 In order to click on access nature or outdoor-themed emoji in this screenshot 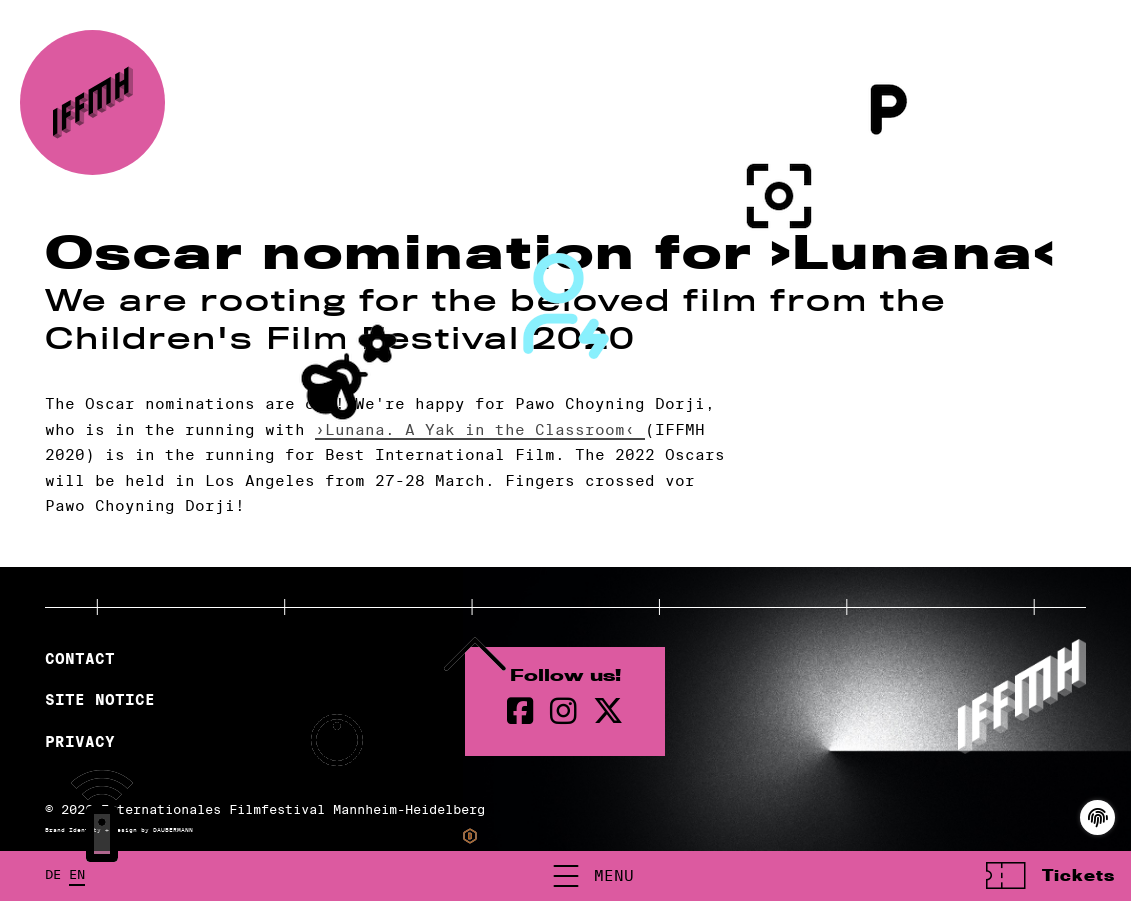, I will do `click(349, 372)`.